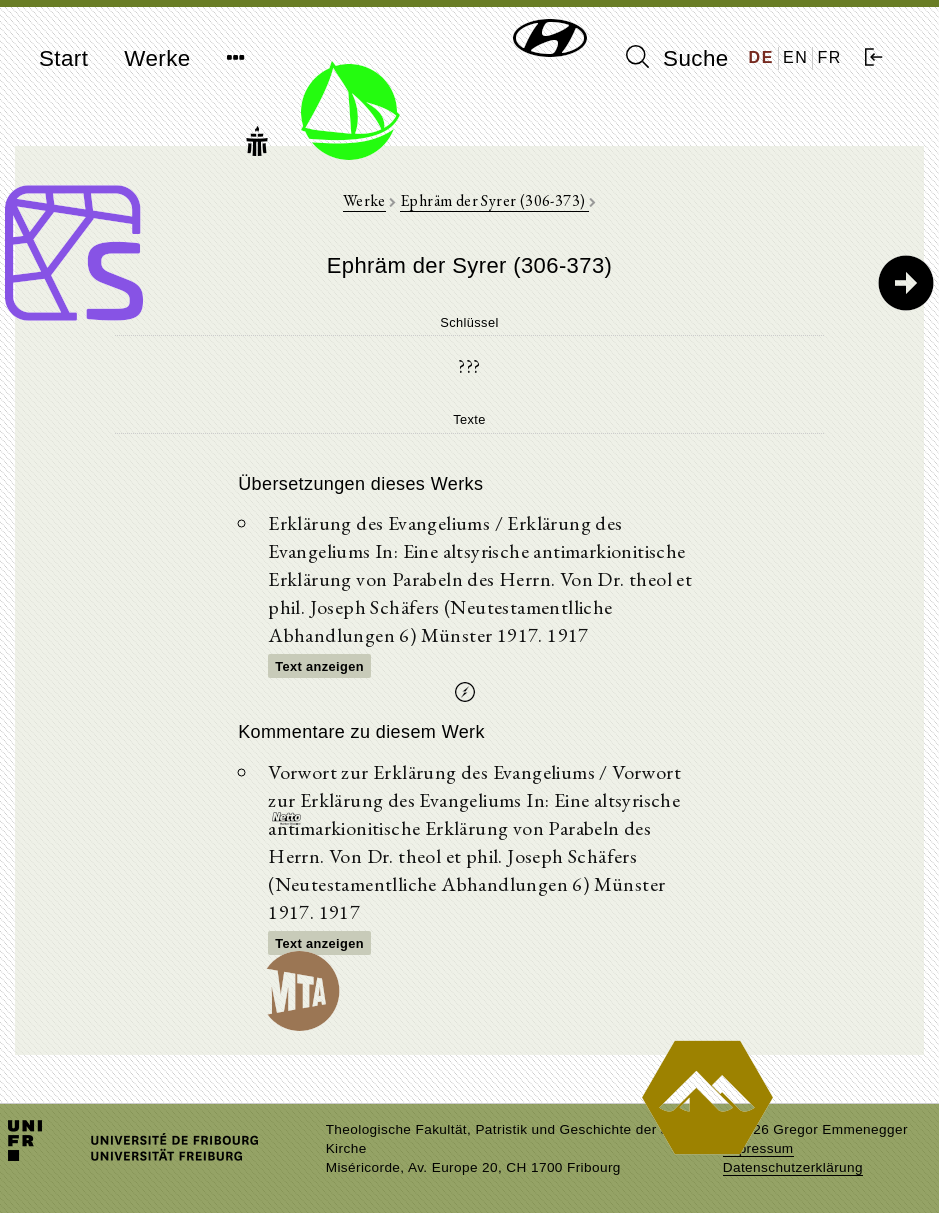 This screenshot has height=1213, width=939. I want to click on Alpine Linux operating system logo, so click(707, 1097).